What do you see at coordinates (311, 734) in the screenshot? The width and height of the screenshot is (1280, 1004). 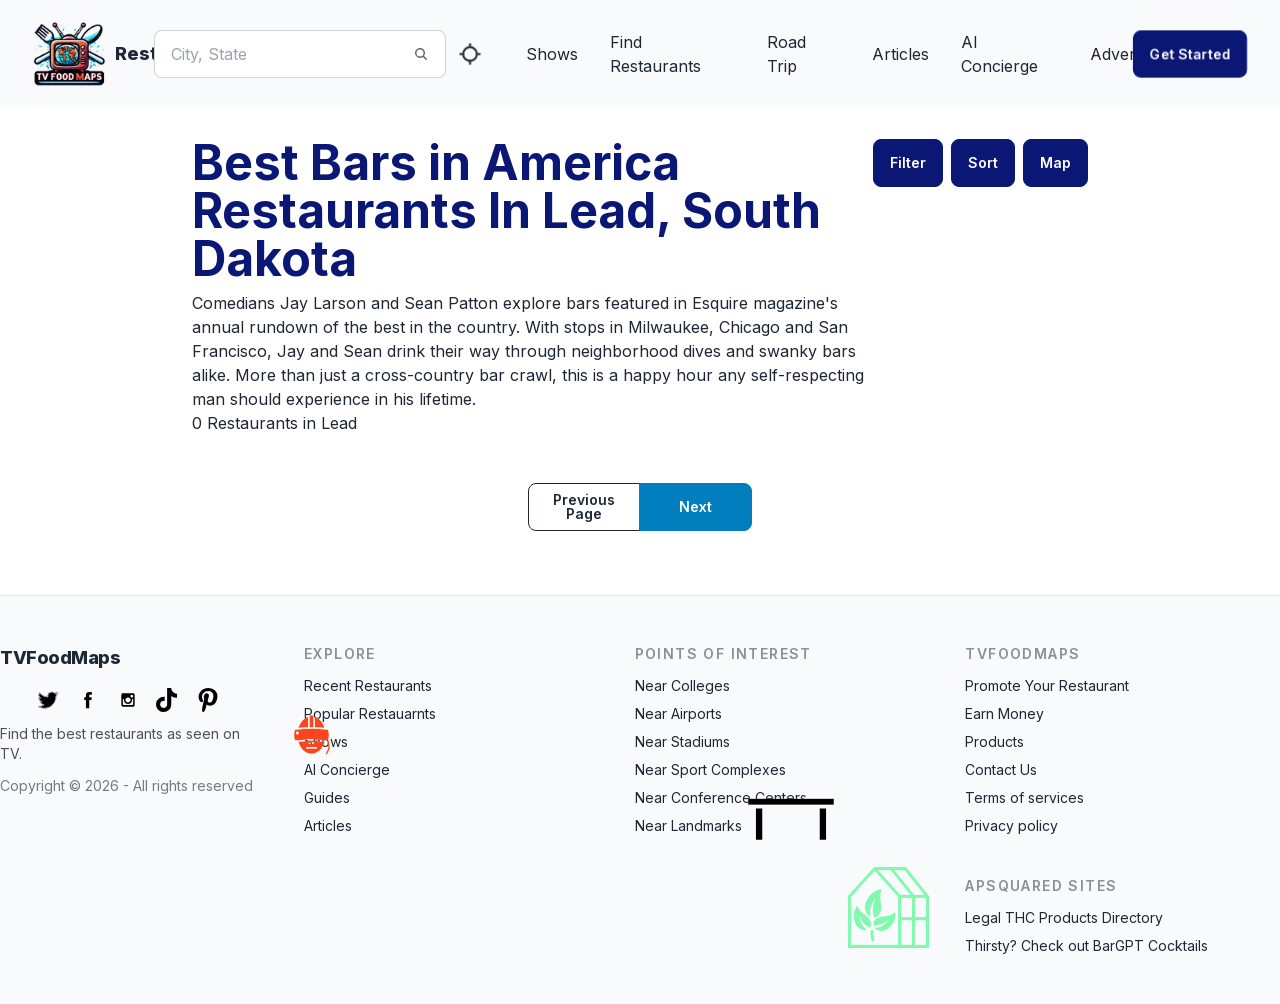 I see `access virtual reality settings or mode` at bounding box center [311, 734].